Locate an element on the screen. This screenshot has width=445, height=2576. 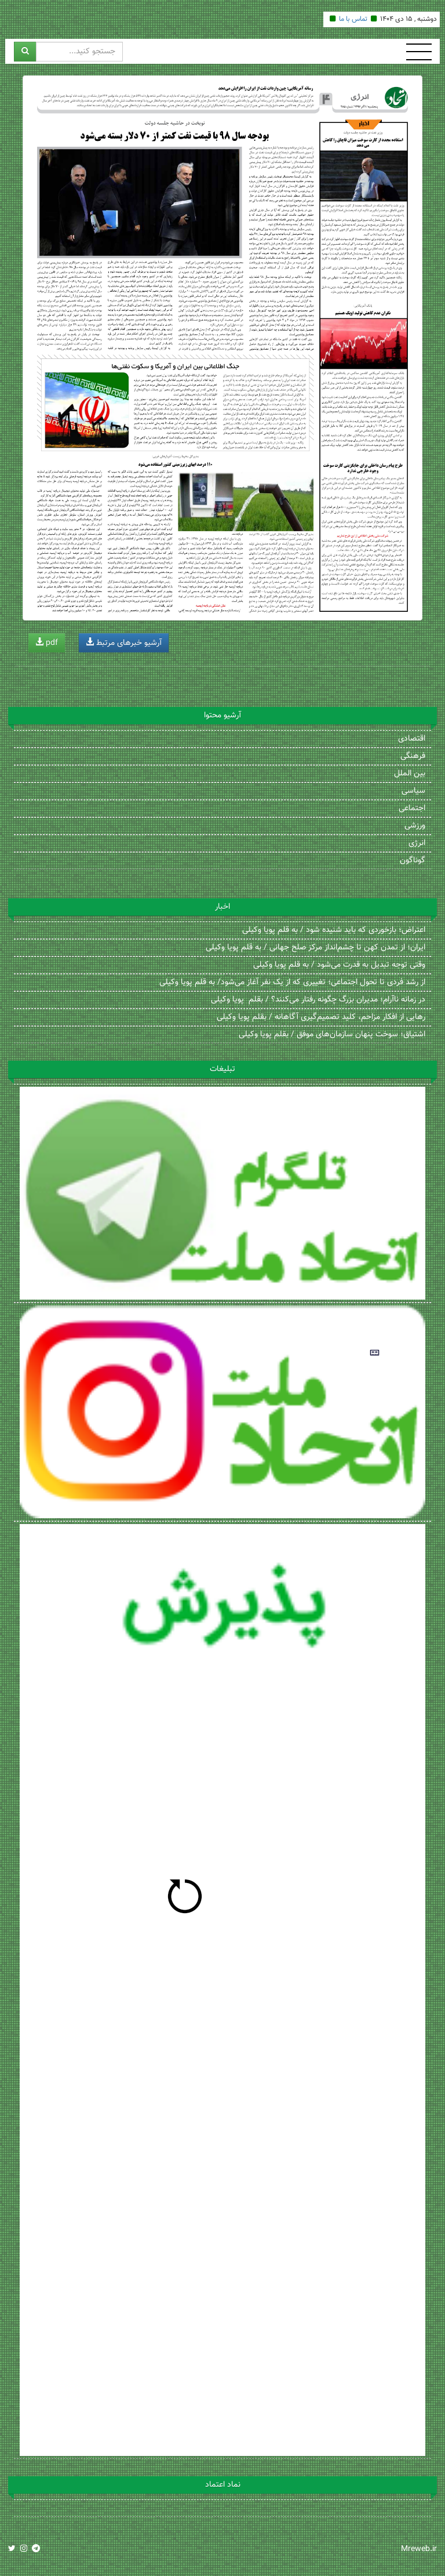
reset or refresh to original state is located at coordinates (185, 1896).